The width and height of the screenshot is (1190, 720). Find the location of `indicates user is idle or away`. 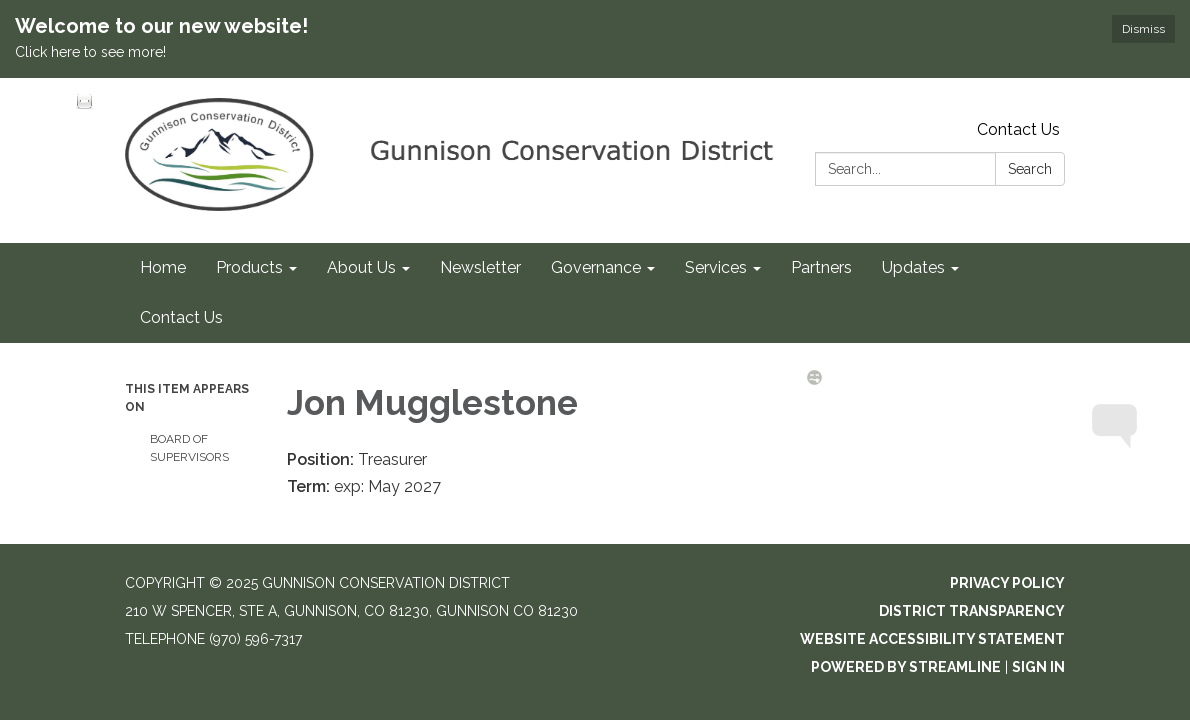

indicates user is idle or away is located at coordinates (1114, 426).